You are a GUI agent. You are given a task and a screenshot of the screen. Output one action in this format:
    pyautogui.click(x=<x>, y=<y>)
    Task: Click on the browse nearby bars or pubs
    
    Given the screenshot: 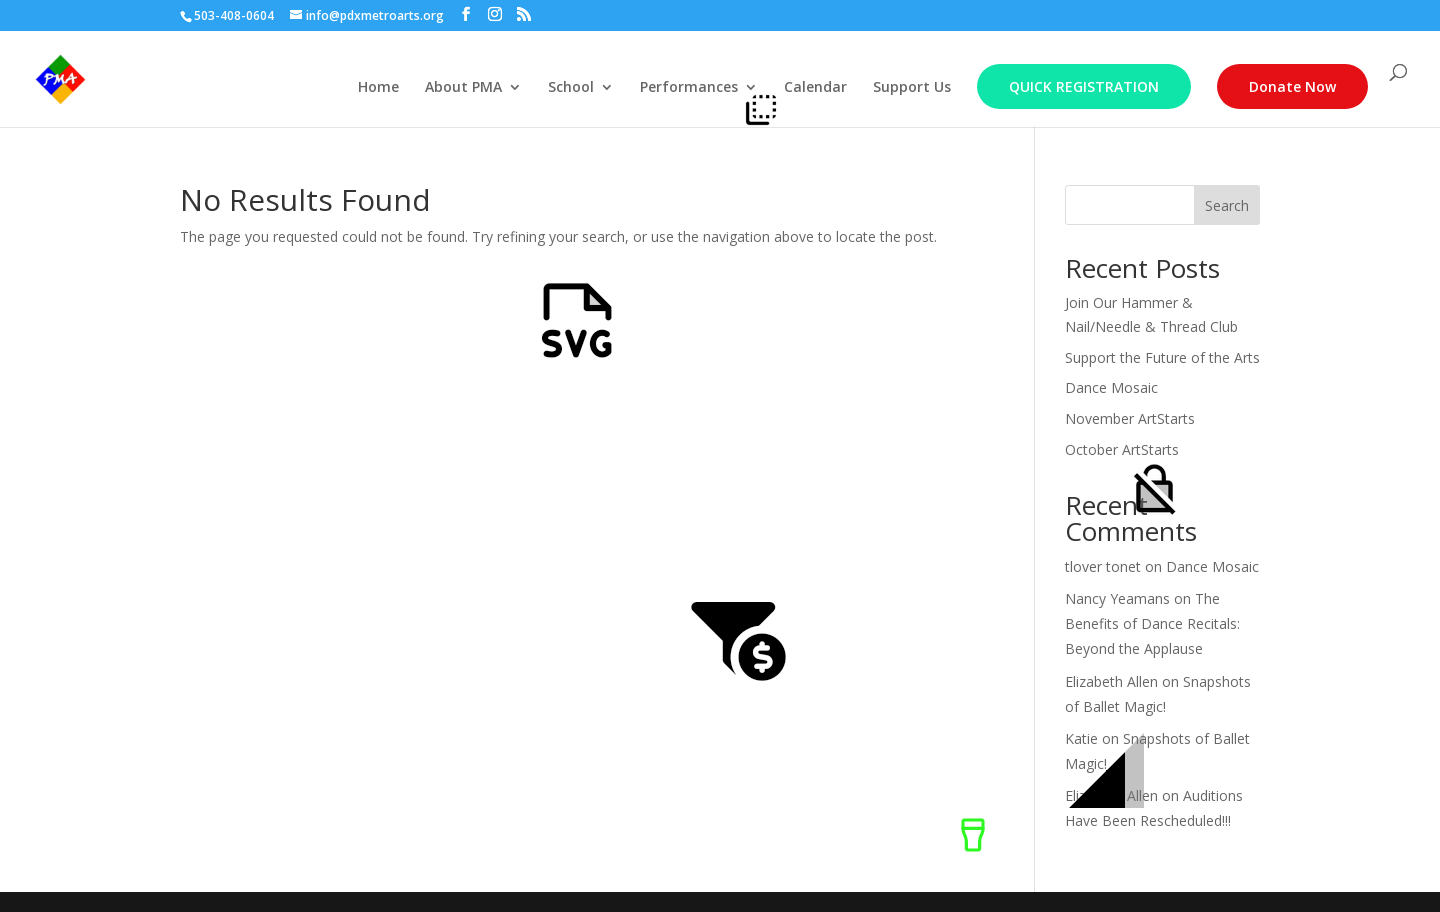 What is the action you would take?
    pyautogui.click(x=973, y=835)
    